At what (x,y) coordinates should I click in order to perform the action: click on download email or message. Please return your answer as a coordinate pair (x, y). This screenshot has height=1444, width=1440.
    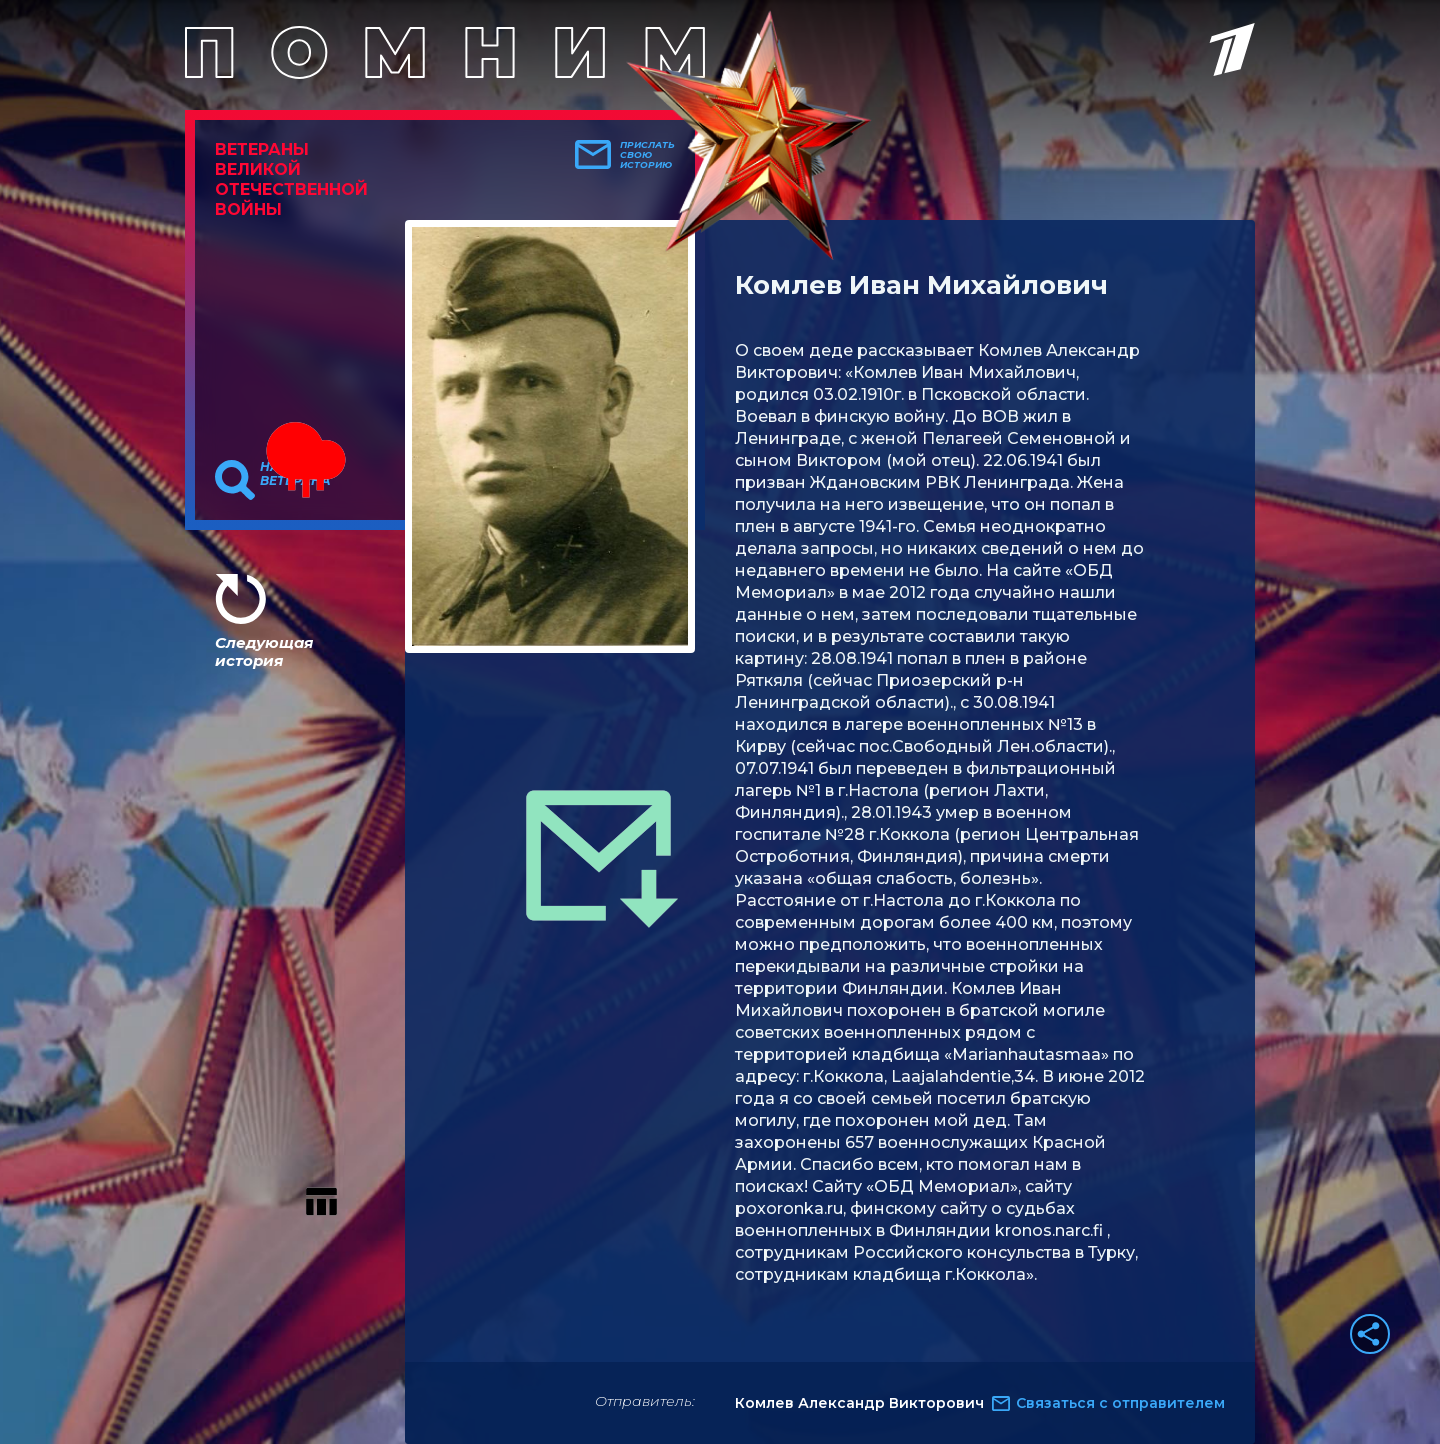
    Looking at the image, I should click on (598, 855).